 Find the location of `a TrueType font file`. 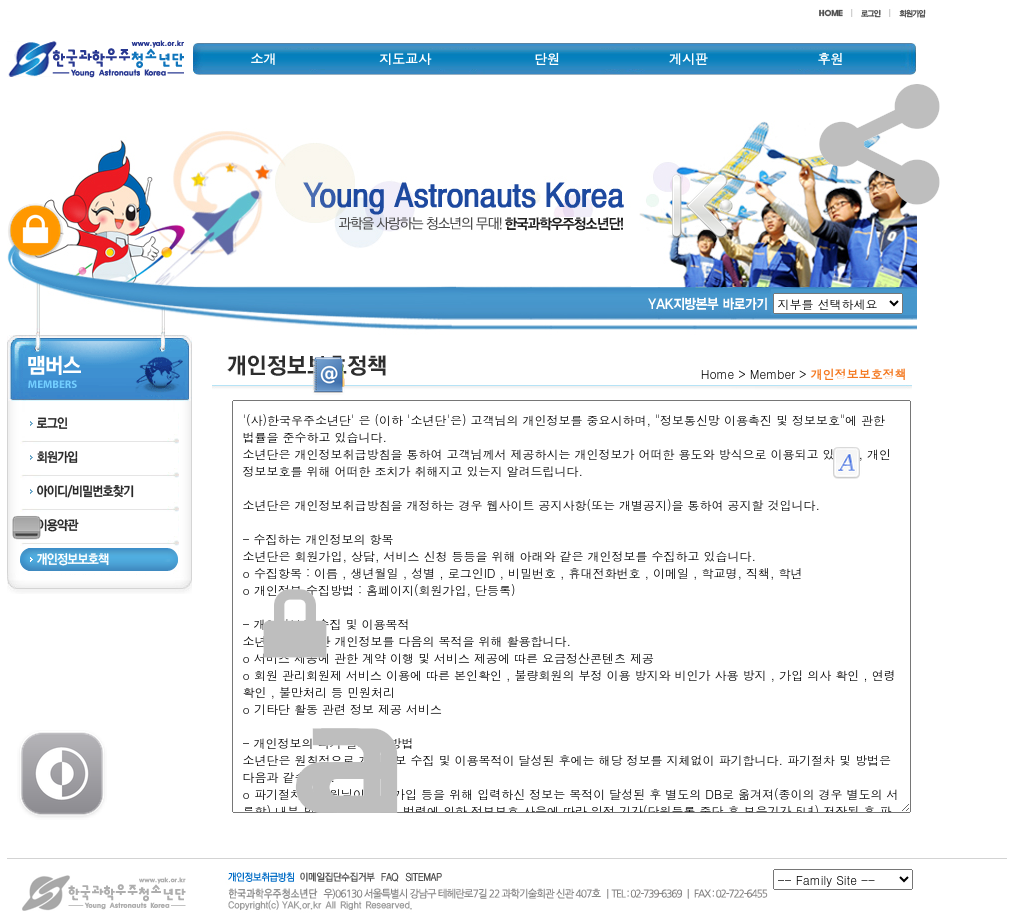

a TrueType font file is located at coordinates (846, 462).